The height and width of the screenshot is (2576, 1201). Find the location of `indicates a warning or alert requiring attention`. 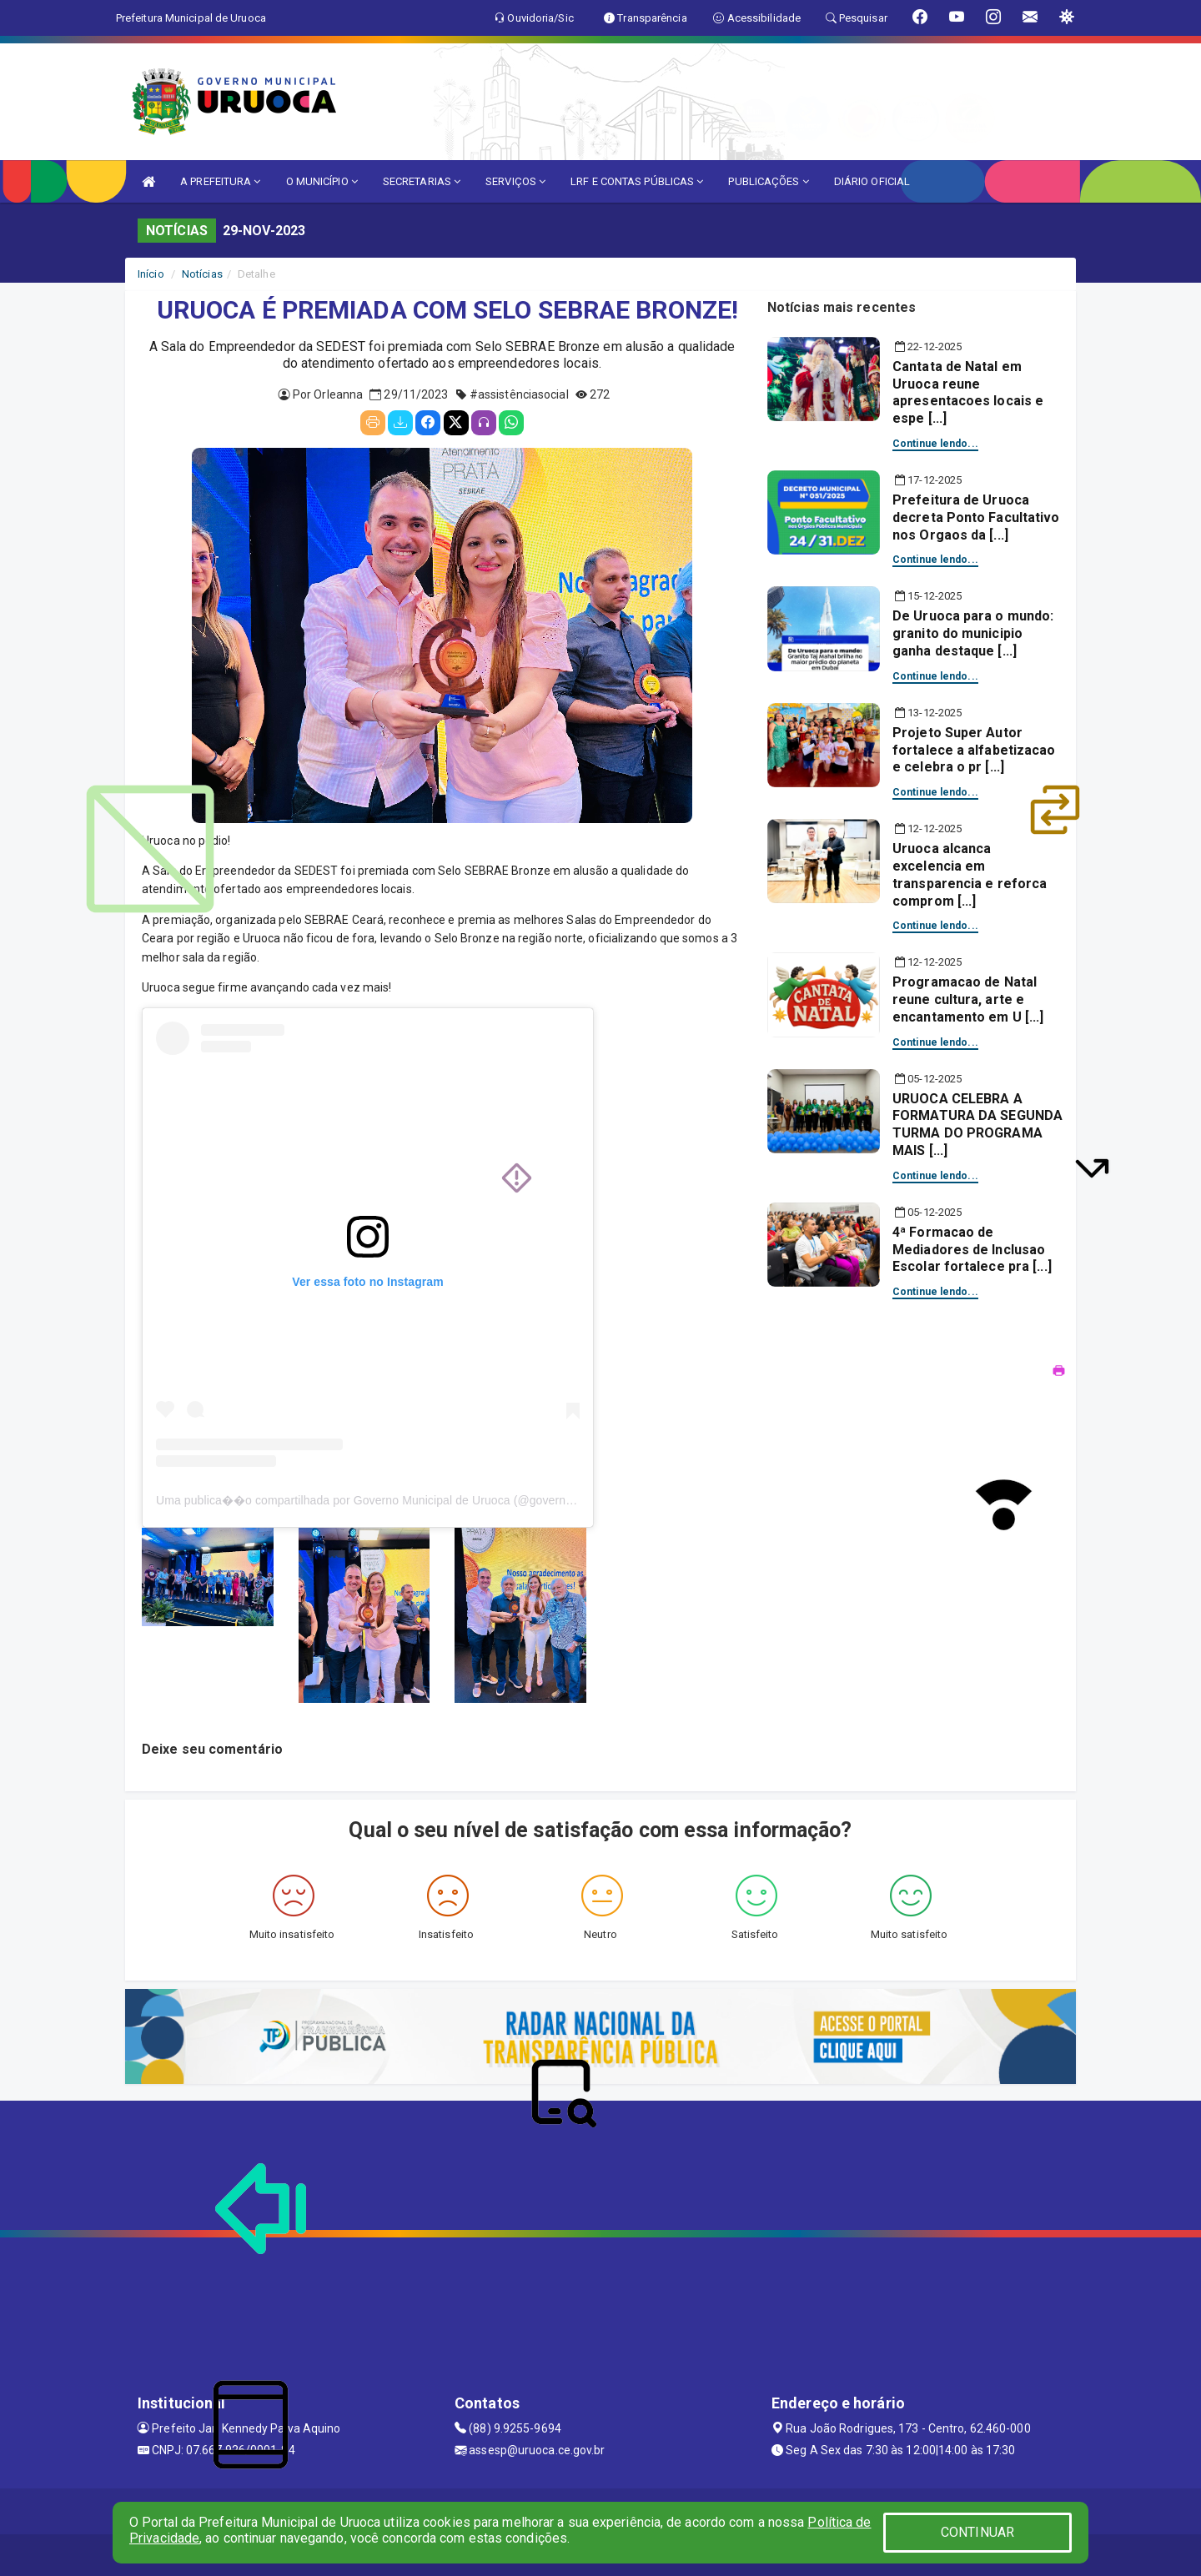

indicates a warning or alert requiring attention is located at coordinates (516, 1178).